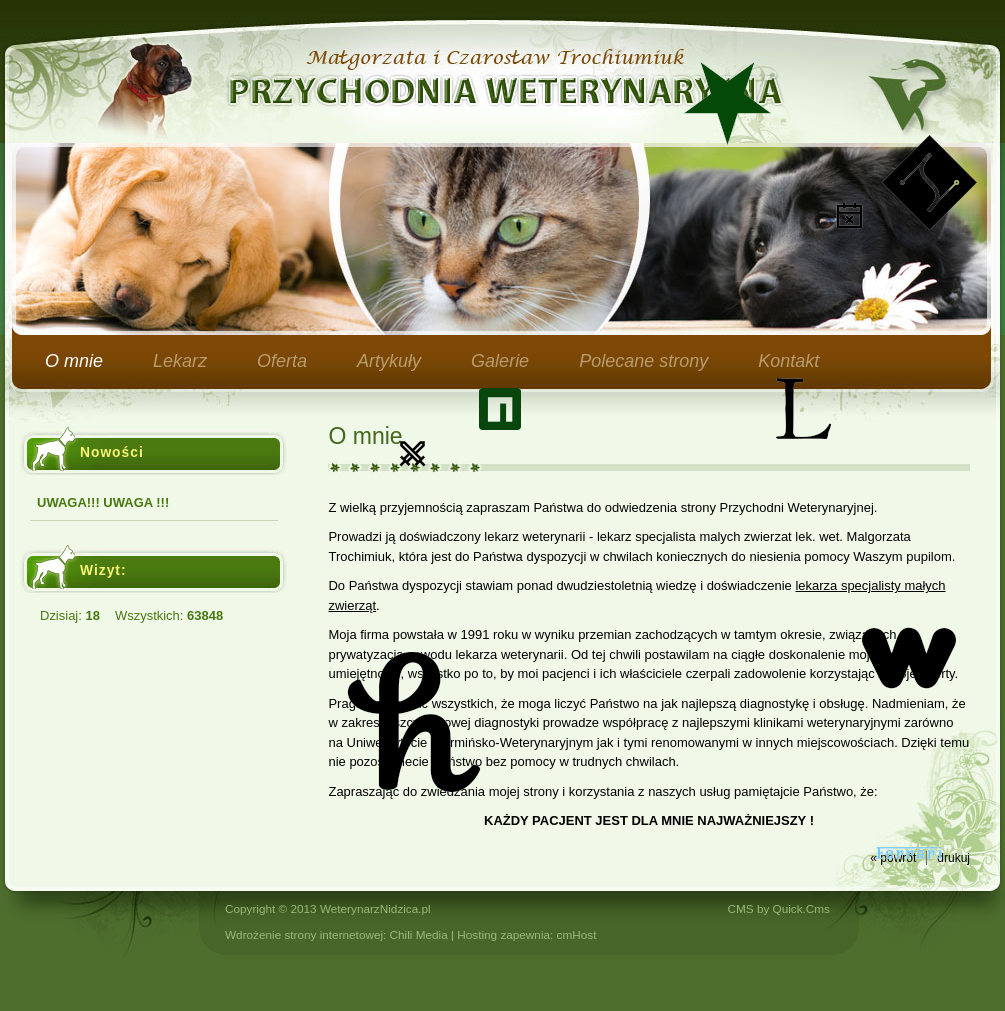 Image resolution: width=1005 pixels, height=1011 pixels. I want to click on Ferrari brand logo, so click(909, 853).